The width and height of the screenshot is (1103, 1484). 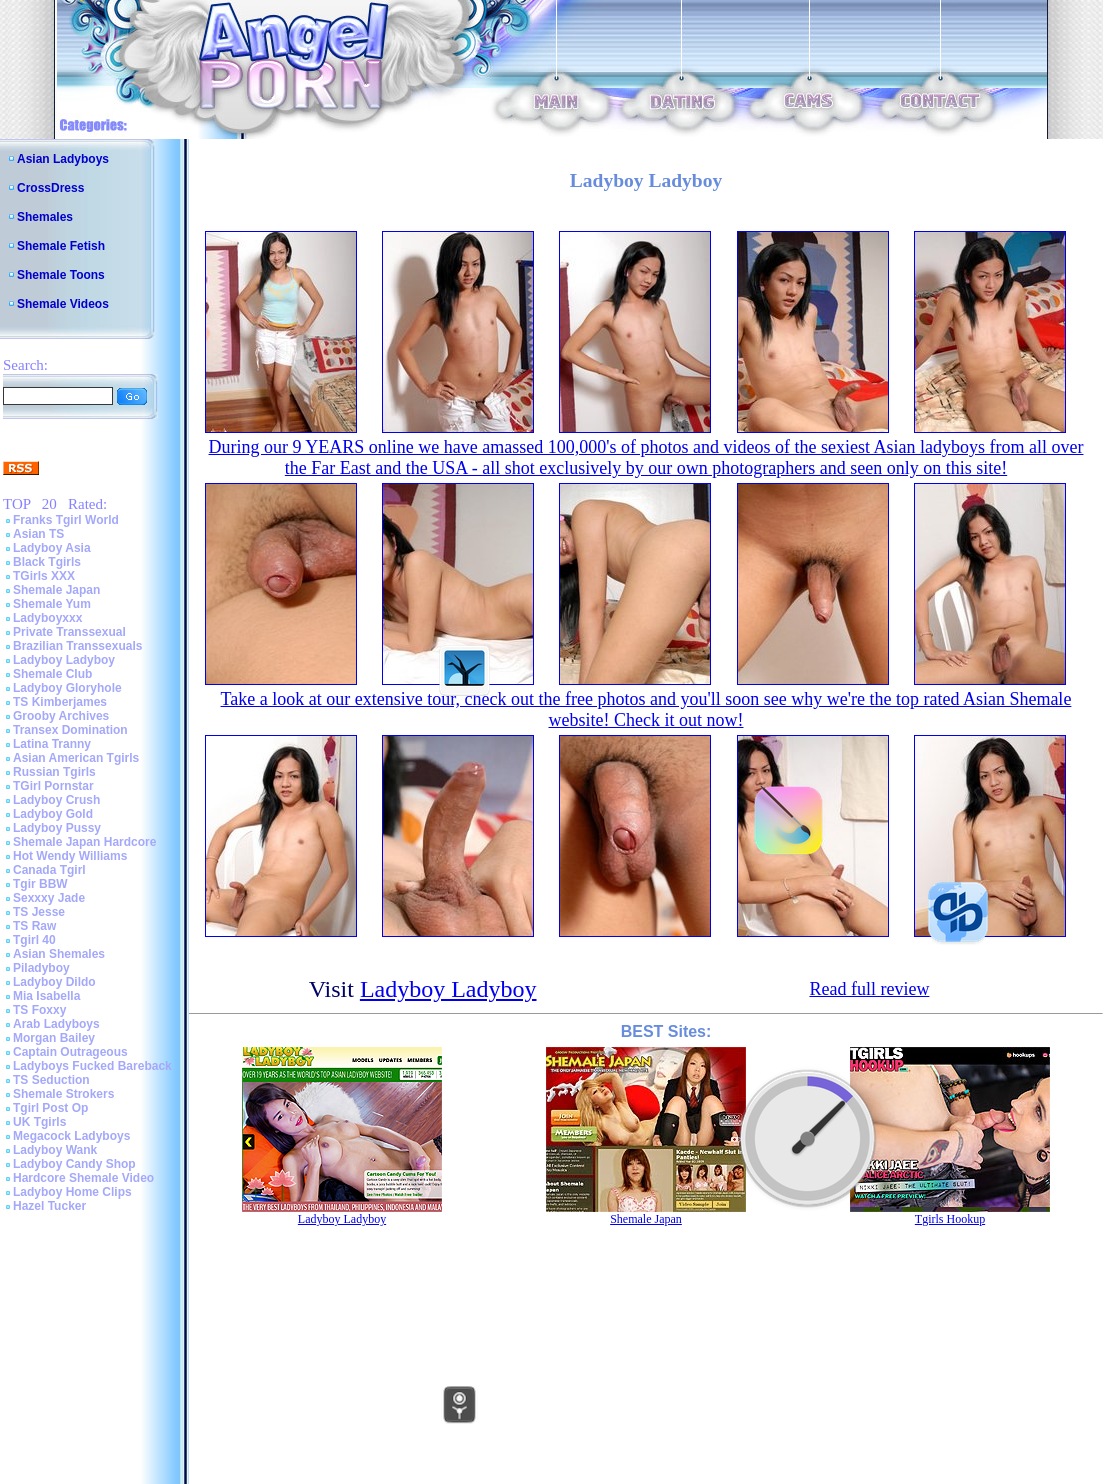 What do you see at coordinates (459, 1404) in the screenshot?
I see `open déjà dup backup application` at bounding box center [459, 1404].